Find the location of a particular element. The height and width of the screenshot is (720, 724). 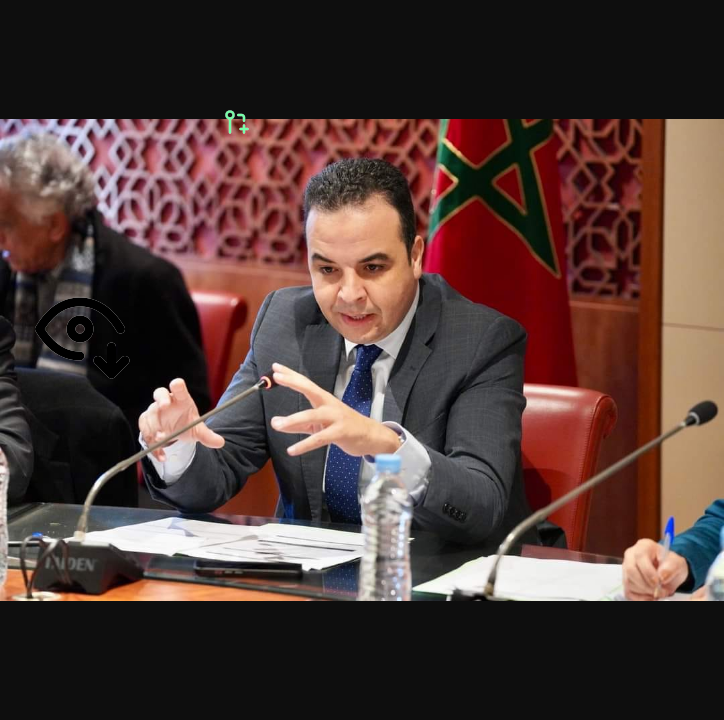

scroll down to view more content is located at coordinates (80, 329).